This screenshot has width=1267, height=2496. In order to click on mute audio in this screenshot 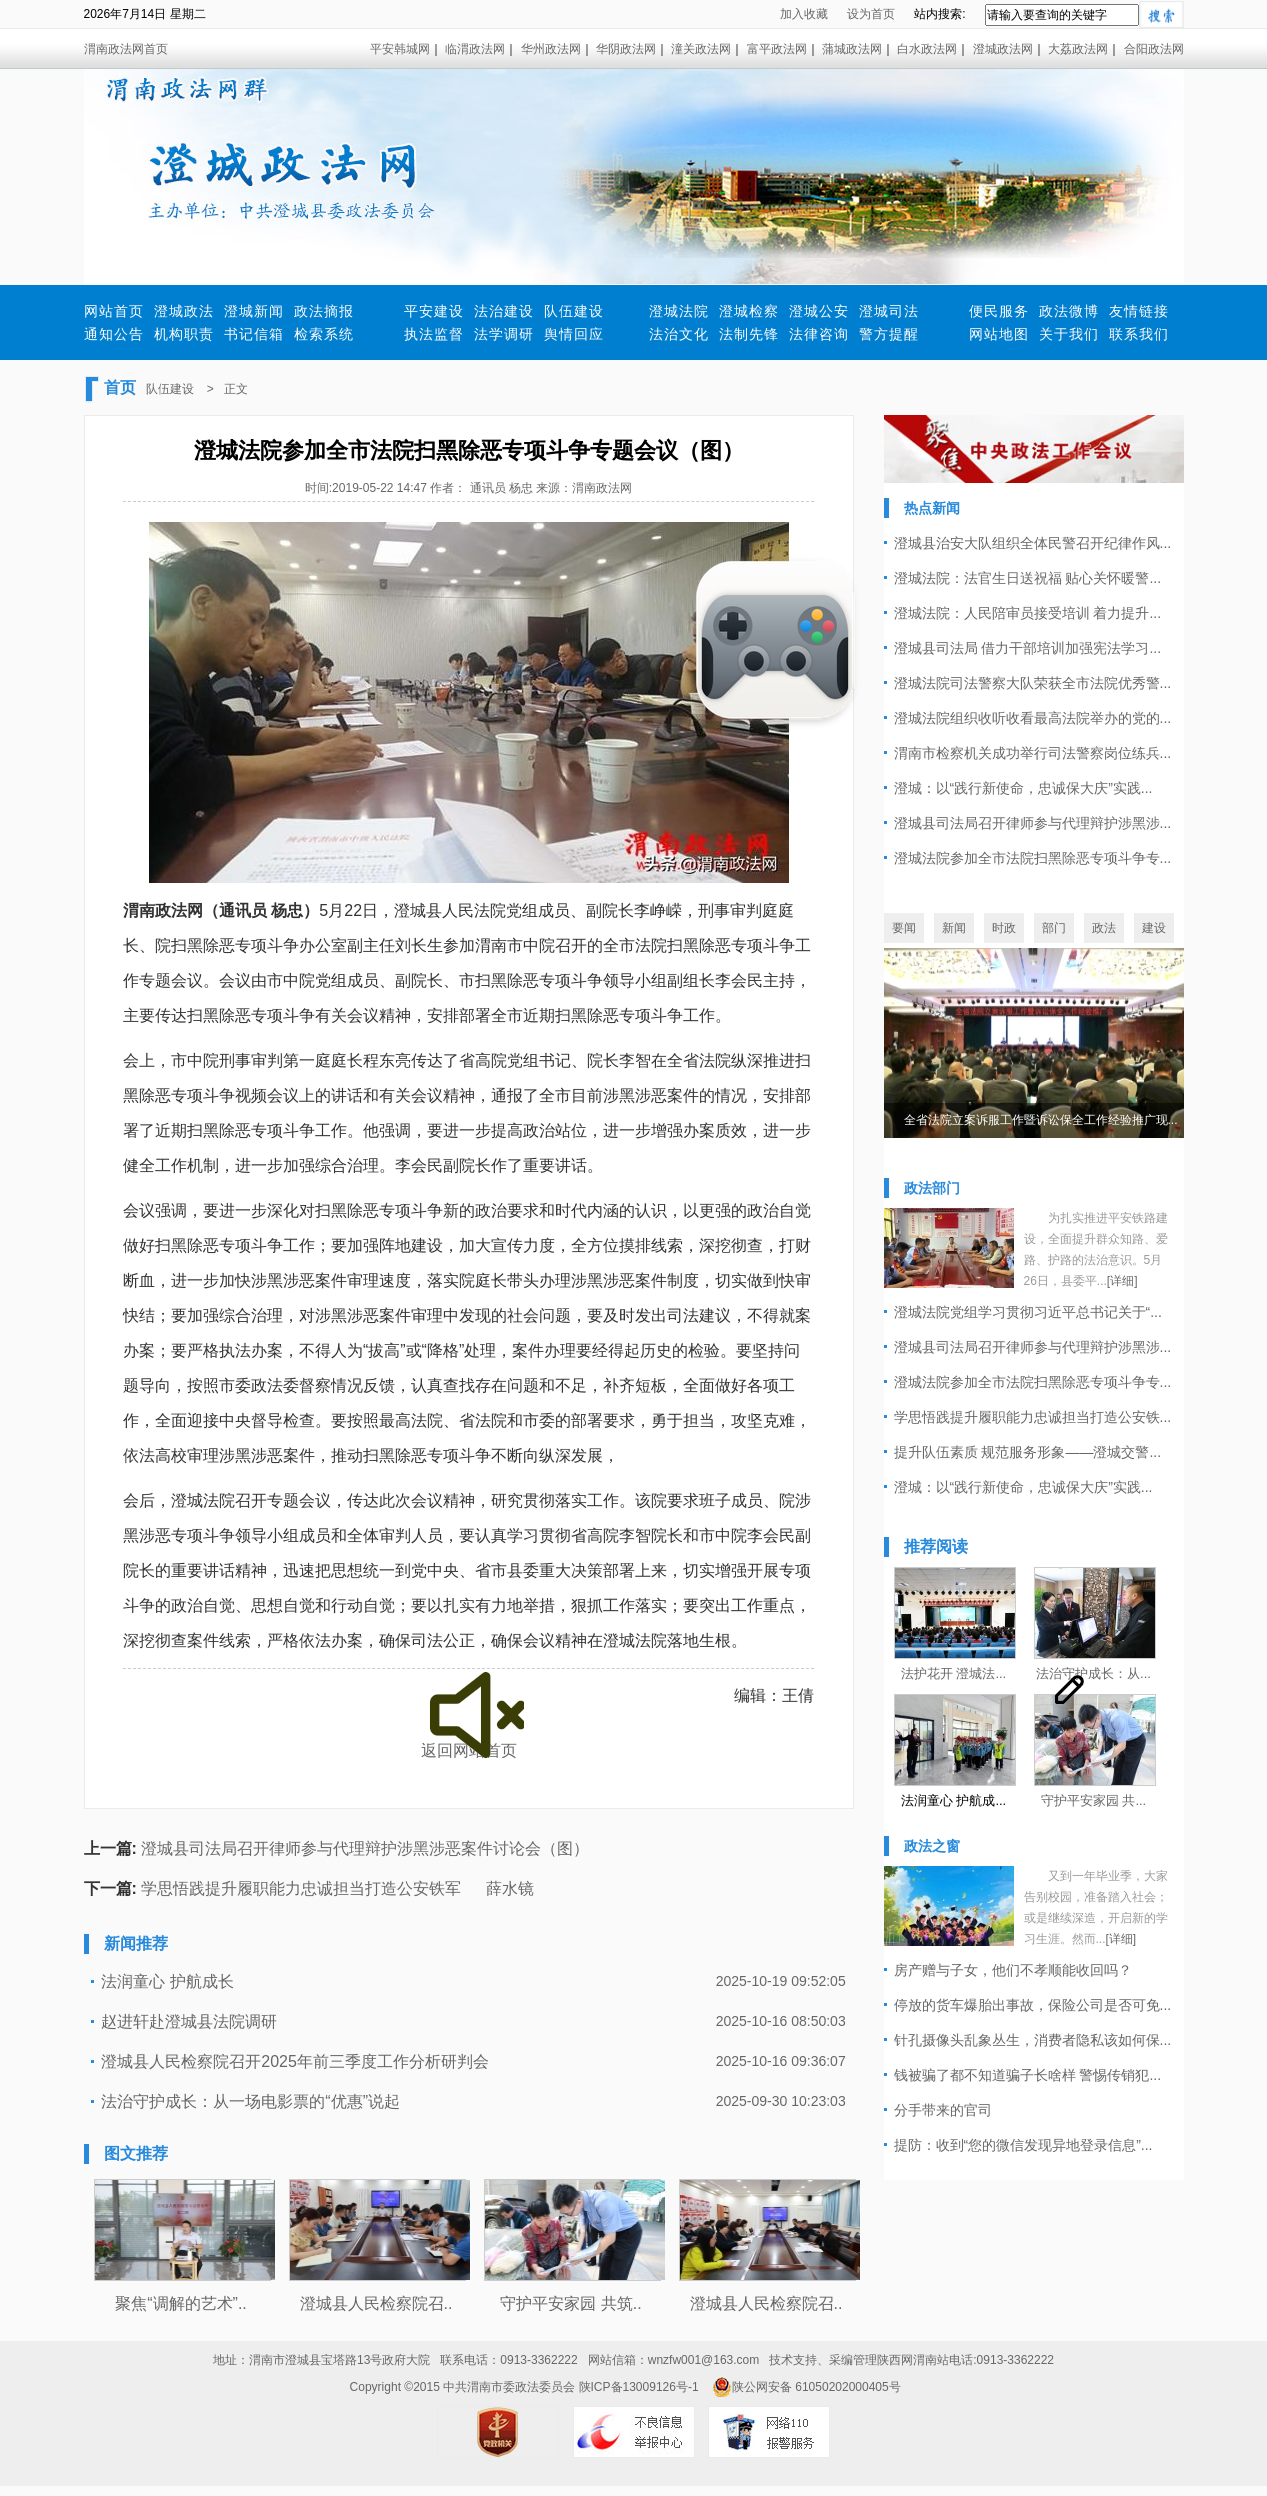, I will do `click(473, 1715)`.